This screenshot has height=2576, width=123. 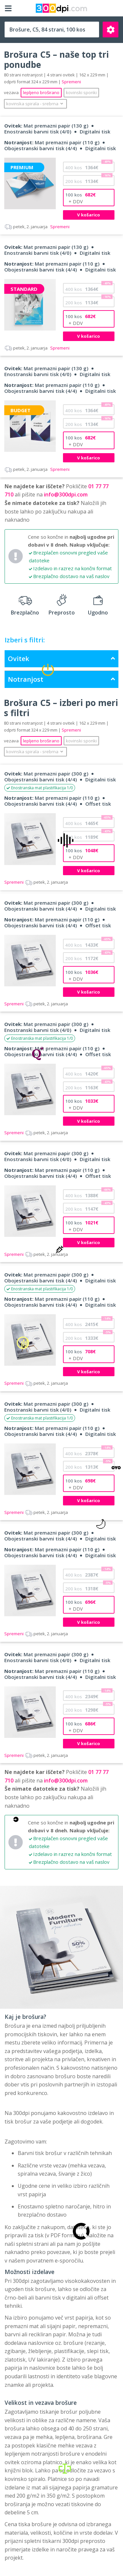 I want to click on visit open collective profile or page, so click(x=81, y=2231).